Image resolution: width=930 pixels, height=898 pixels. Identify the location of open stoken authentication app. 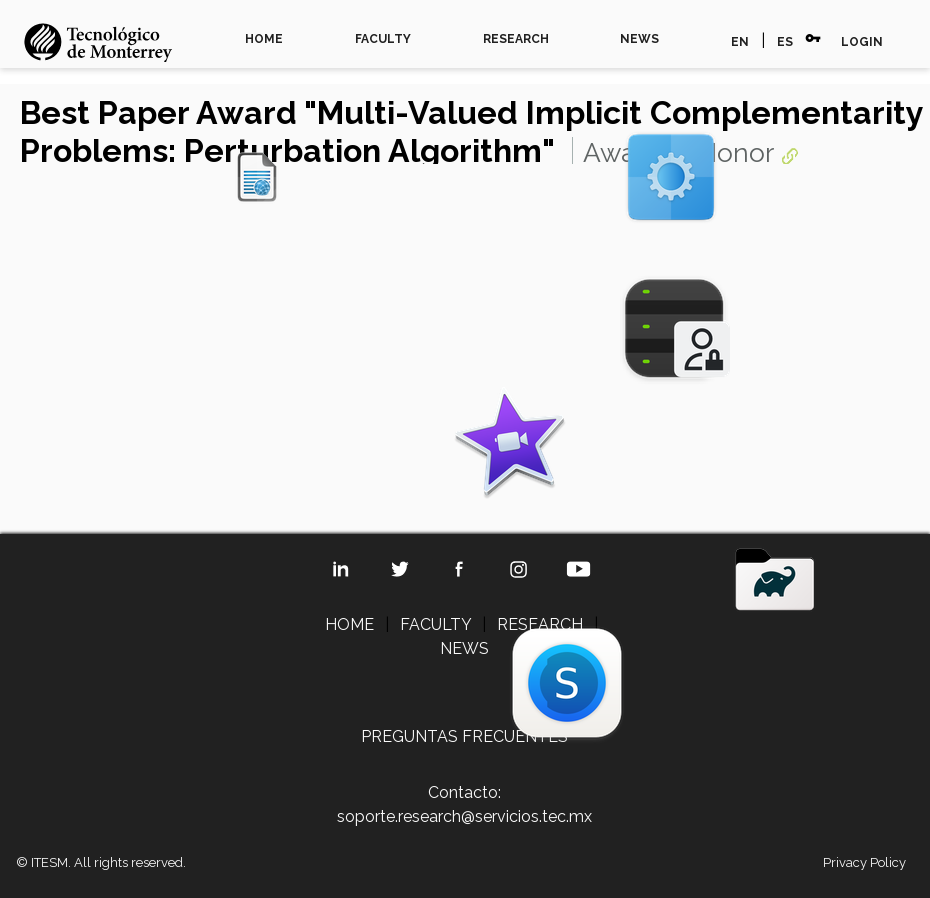
(567, 683).